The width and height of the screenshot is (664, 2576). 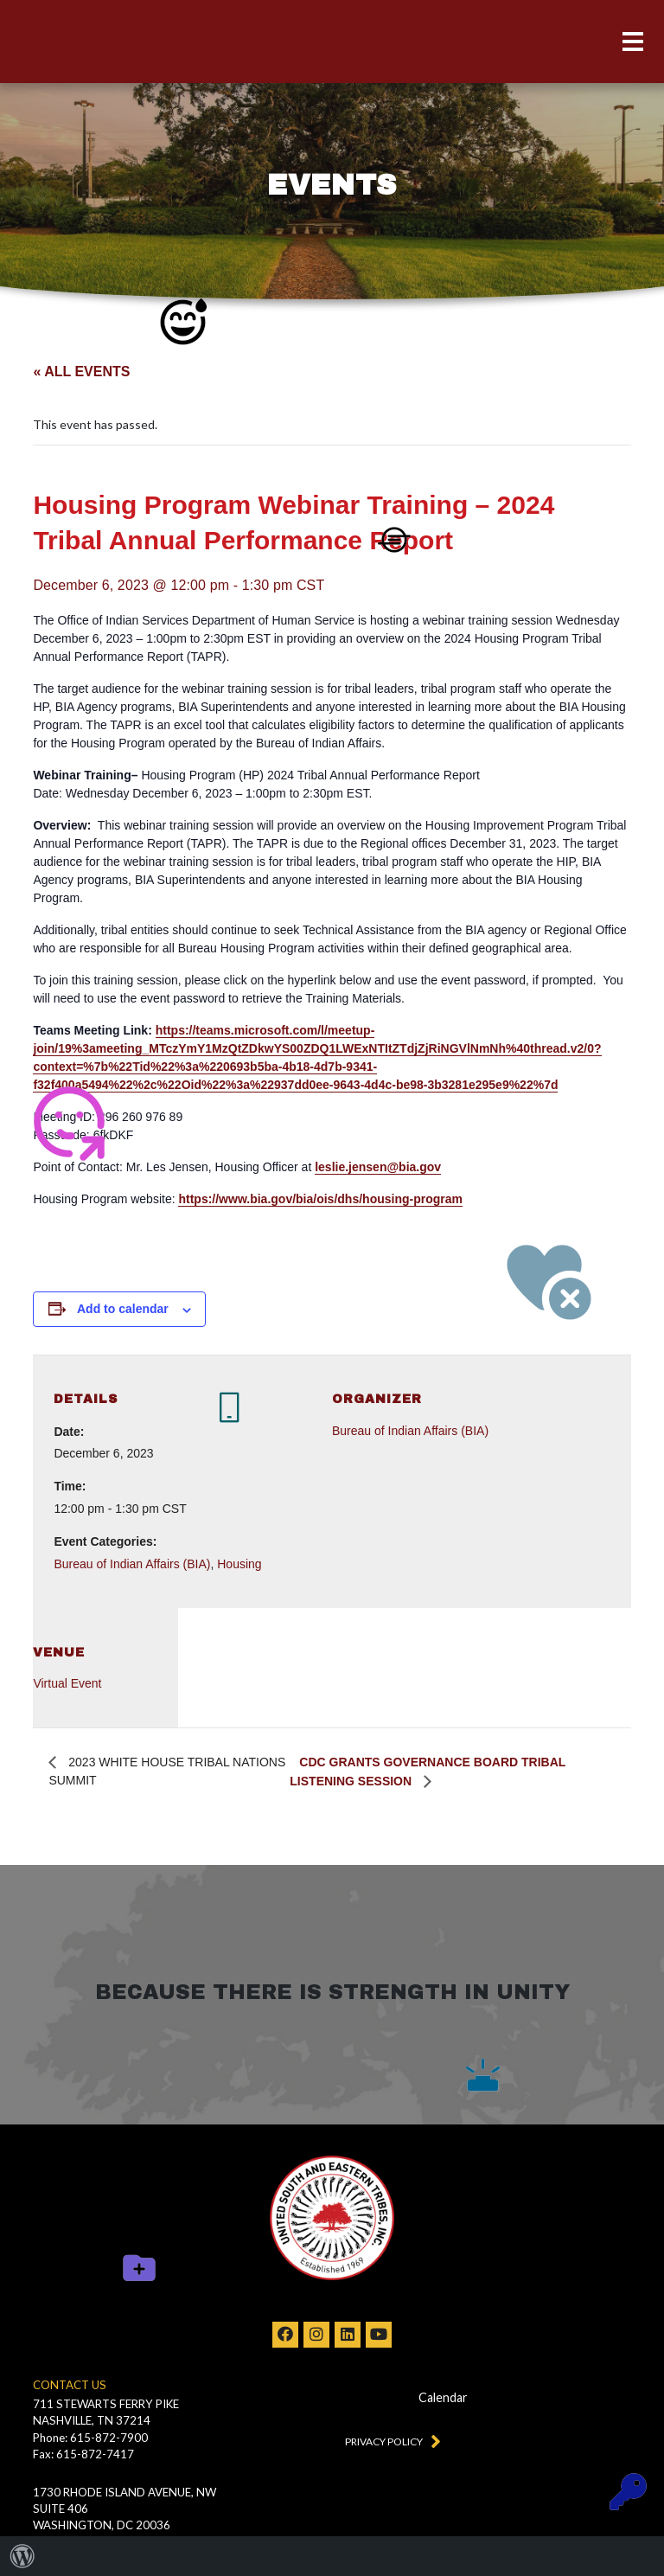 I want to click on share your mood or status with others, so click(x=69, y=1122).